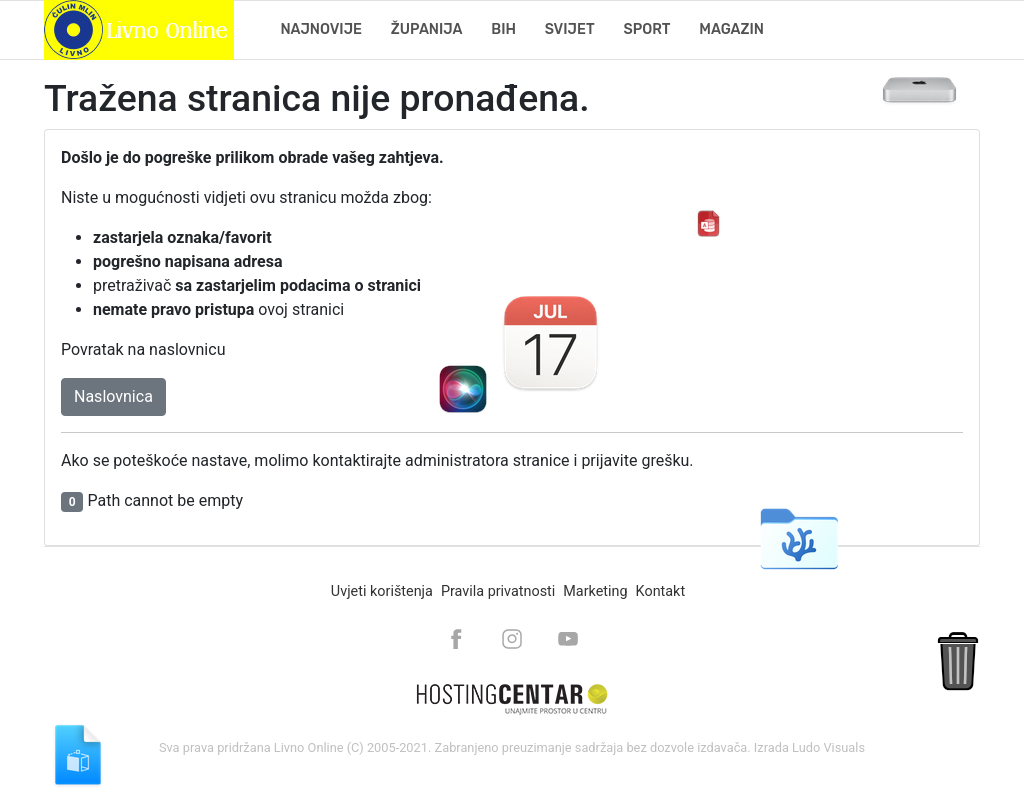  Describe the element at coordinates (799, 541) in the screenshot. I see `folder containing VSCodium projects or files` at that location.